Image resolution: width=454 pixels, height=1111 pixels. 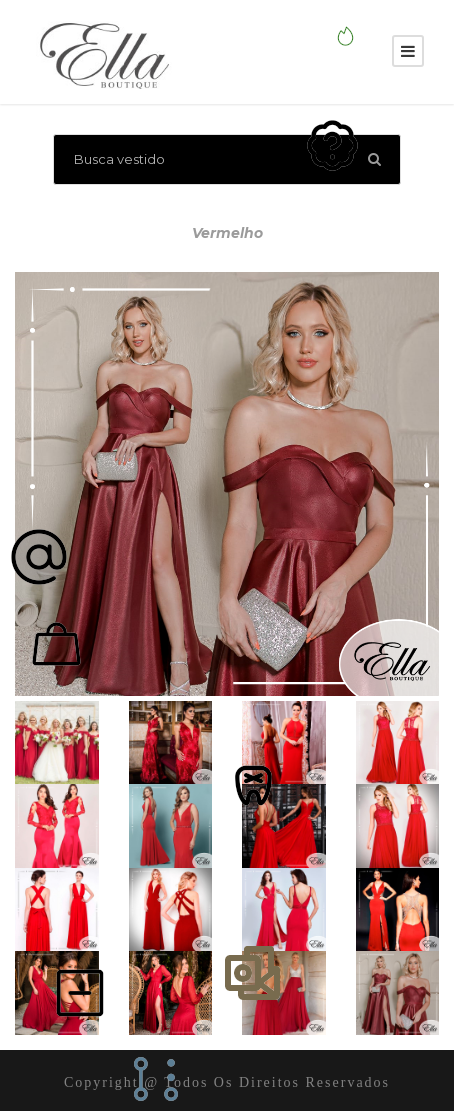 What do you see at coordinates (253, 973) in the screenshot?
I see `open Microsoft Outlook email` at bounding box center [253, 973].